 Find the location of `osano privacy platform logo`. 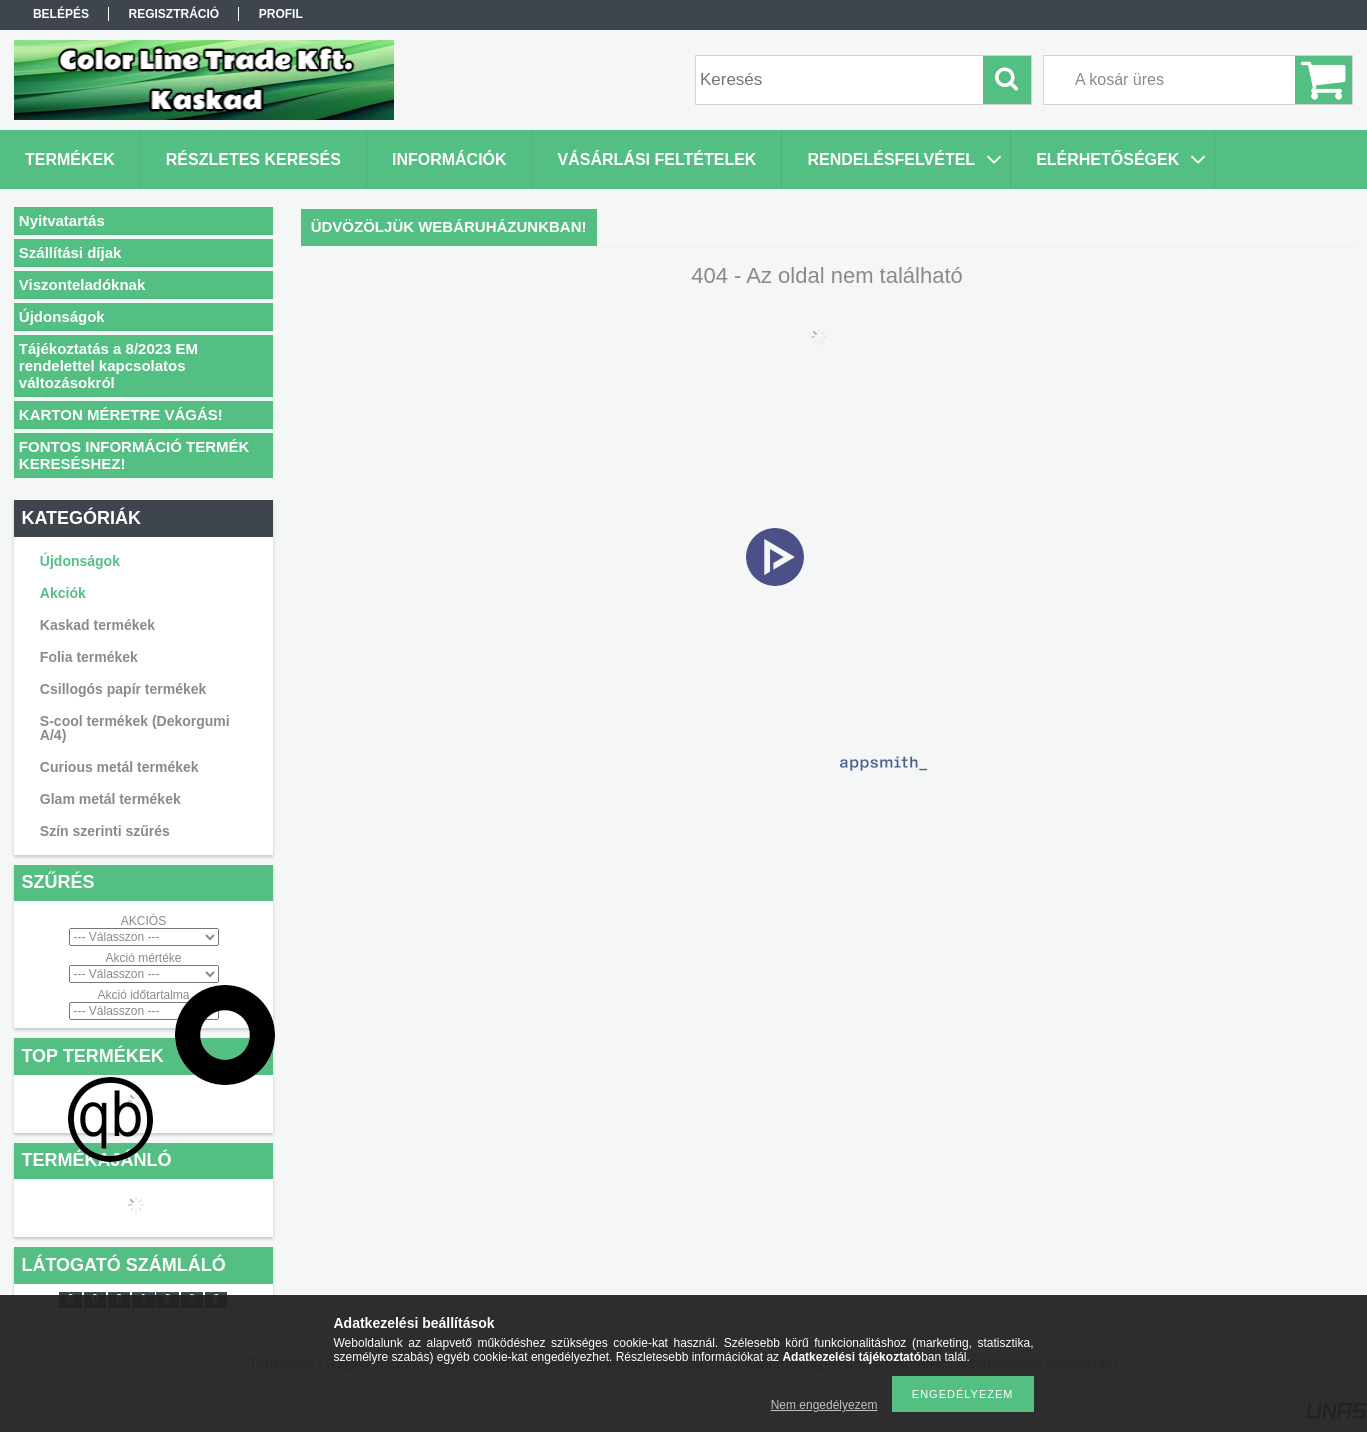

osano privacy platform logo is located at coordinates (225, 1035).